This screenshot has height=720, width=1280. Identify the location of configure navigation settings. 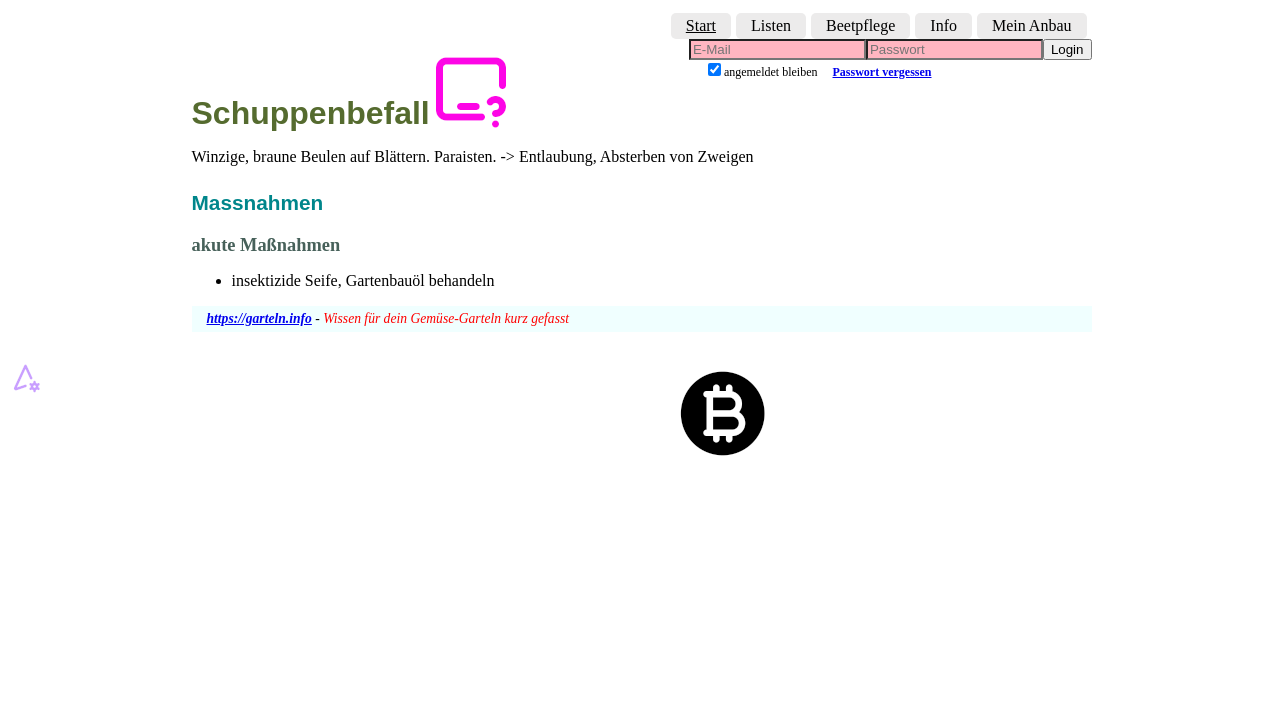
(25, 377).